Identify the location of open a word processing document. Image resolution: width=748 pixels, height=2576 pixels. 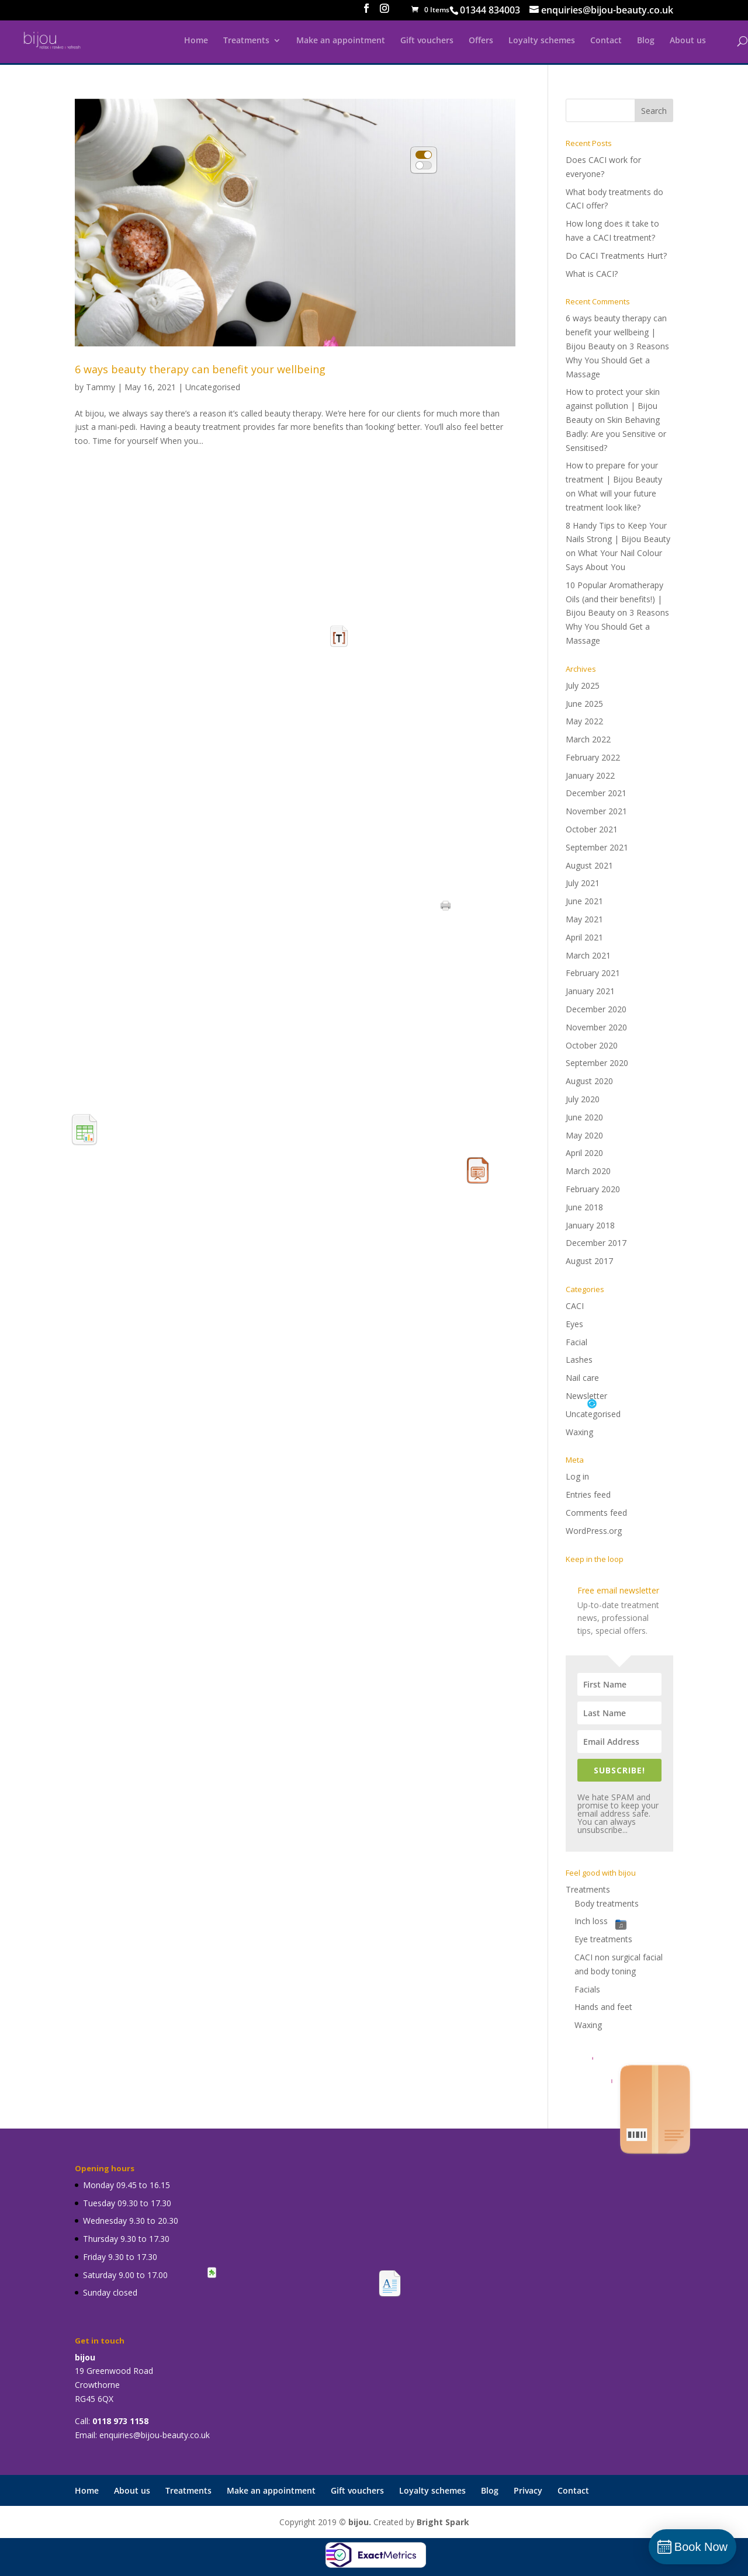
(390, 2283).